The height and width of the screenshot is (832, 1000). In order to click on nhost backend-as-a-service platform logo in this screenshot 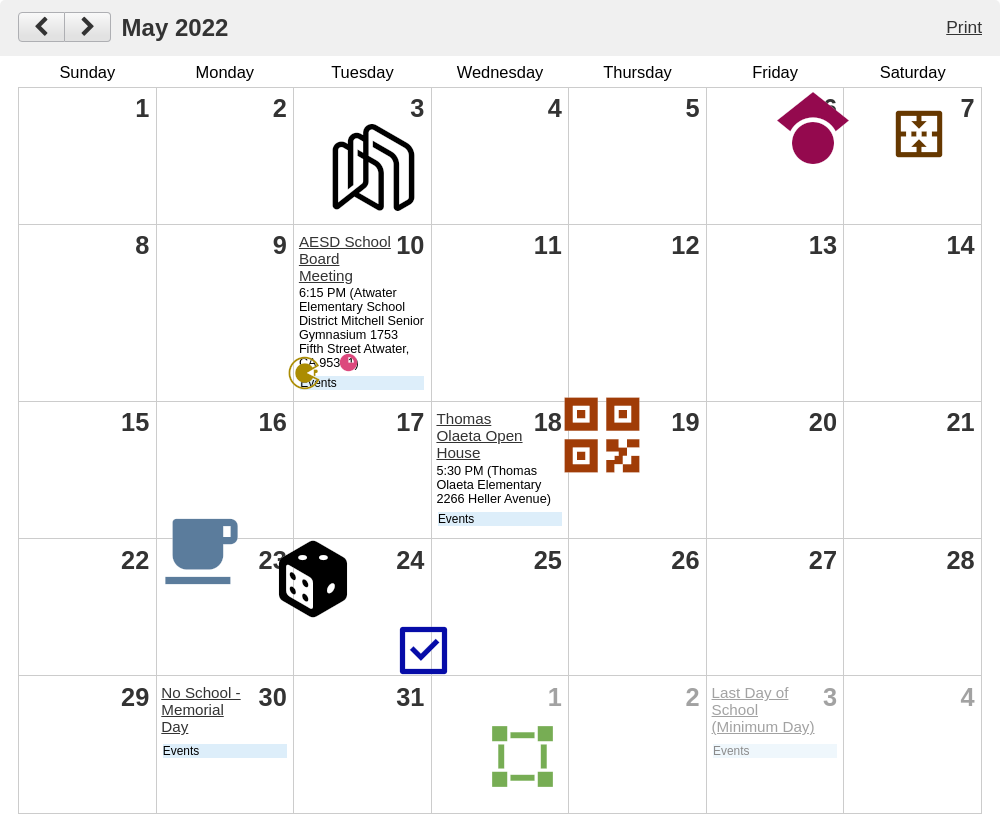, I will do `click(373, 167)`.